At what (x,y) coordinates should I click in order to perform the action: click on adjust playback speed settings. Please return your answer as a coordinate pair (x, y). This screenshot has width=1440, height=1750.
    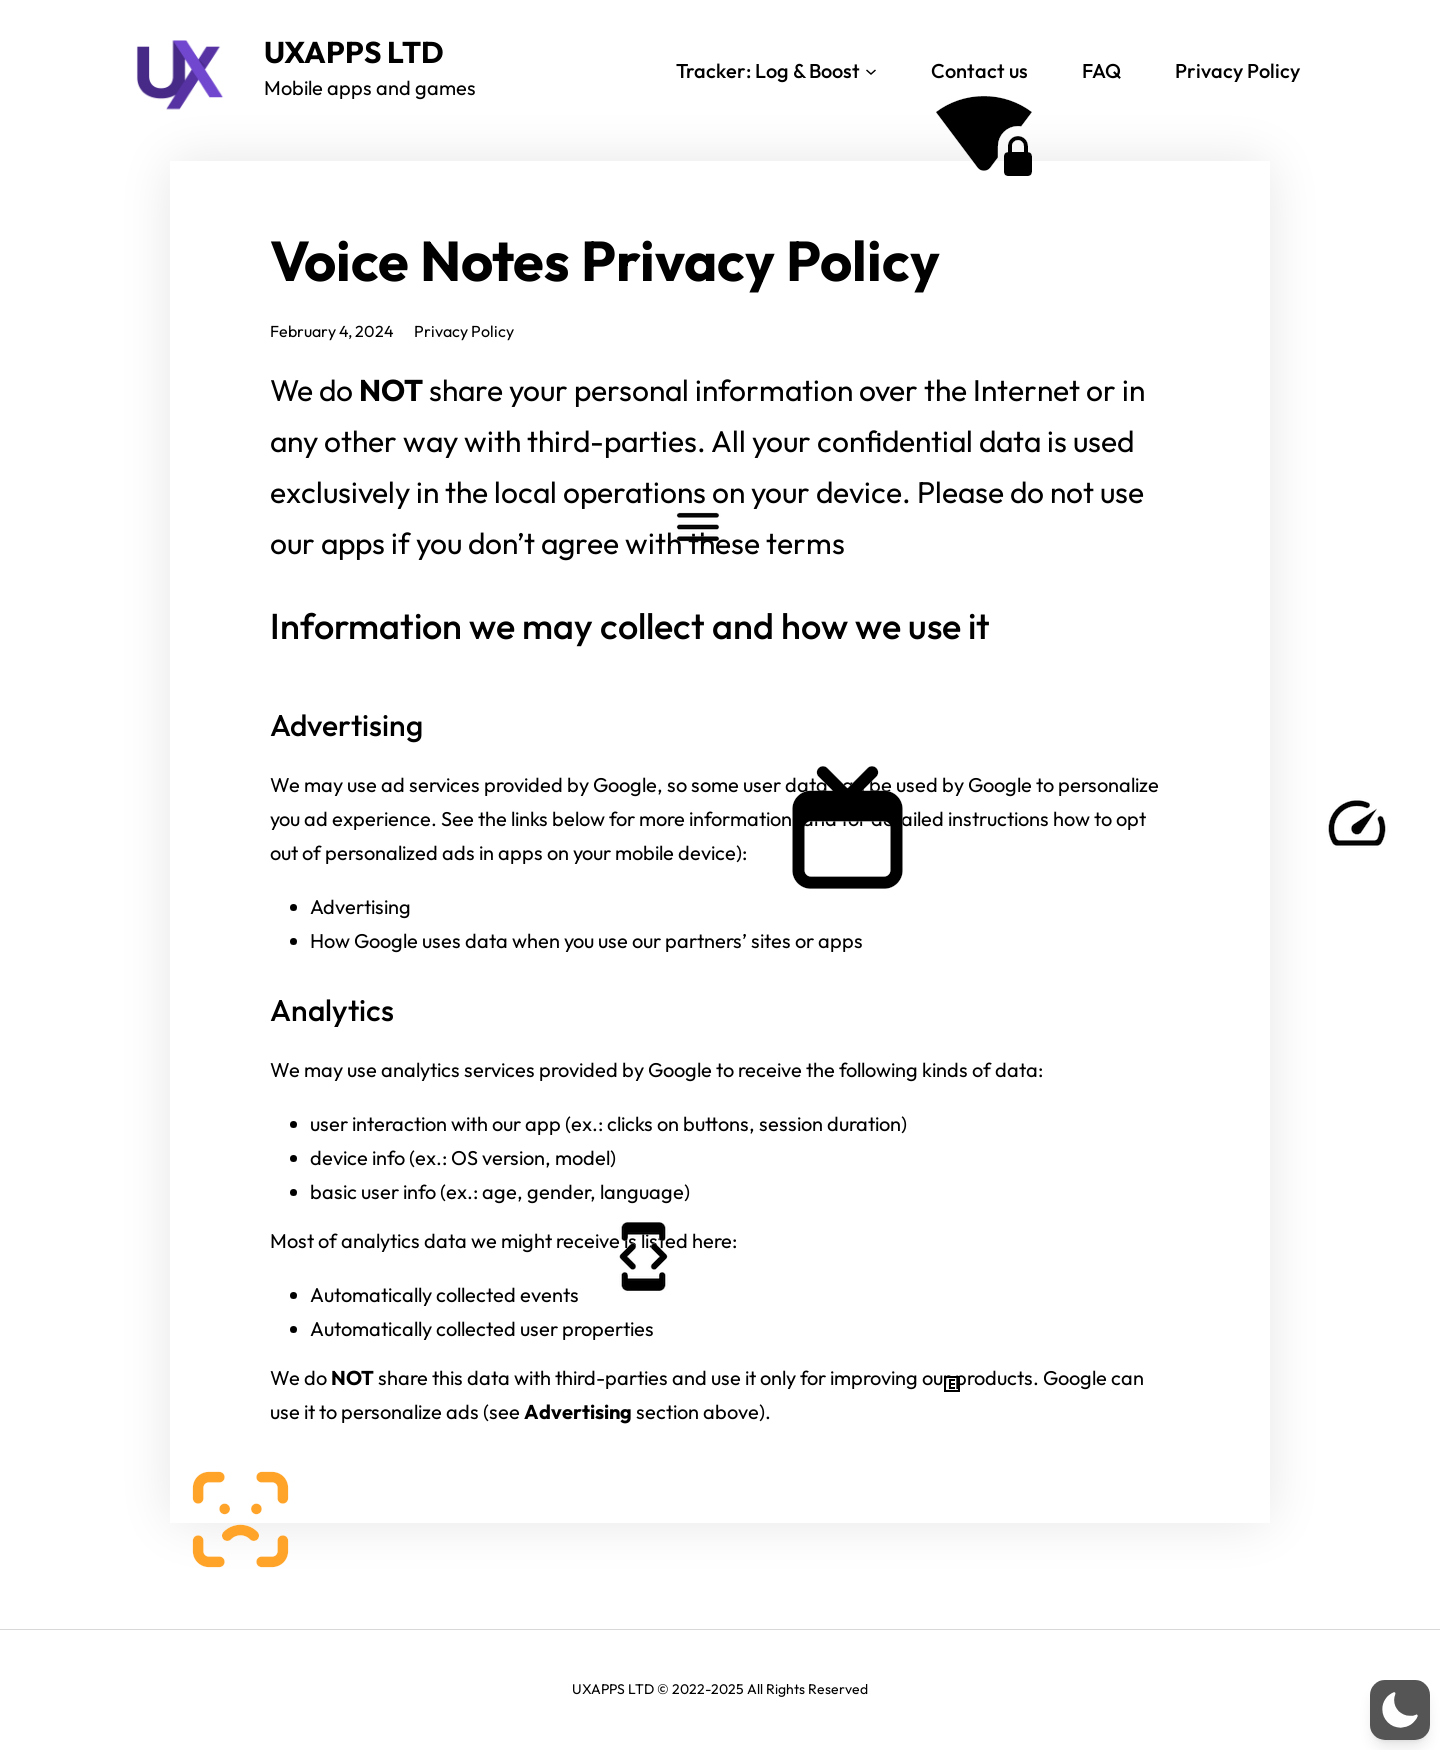
    Looking at the image, I should click on (1357, 823).